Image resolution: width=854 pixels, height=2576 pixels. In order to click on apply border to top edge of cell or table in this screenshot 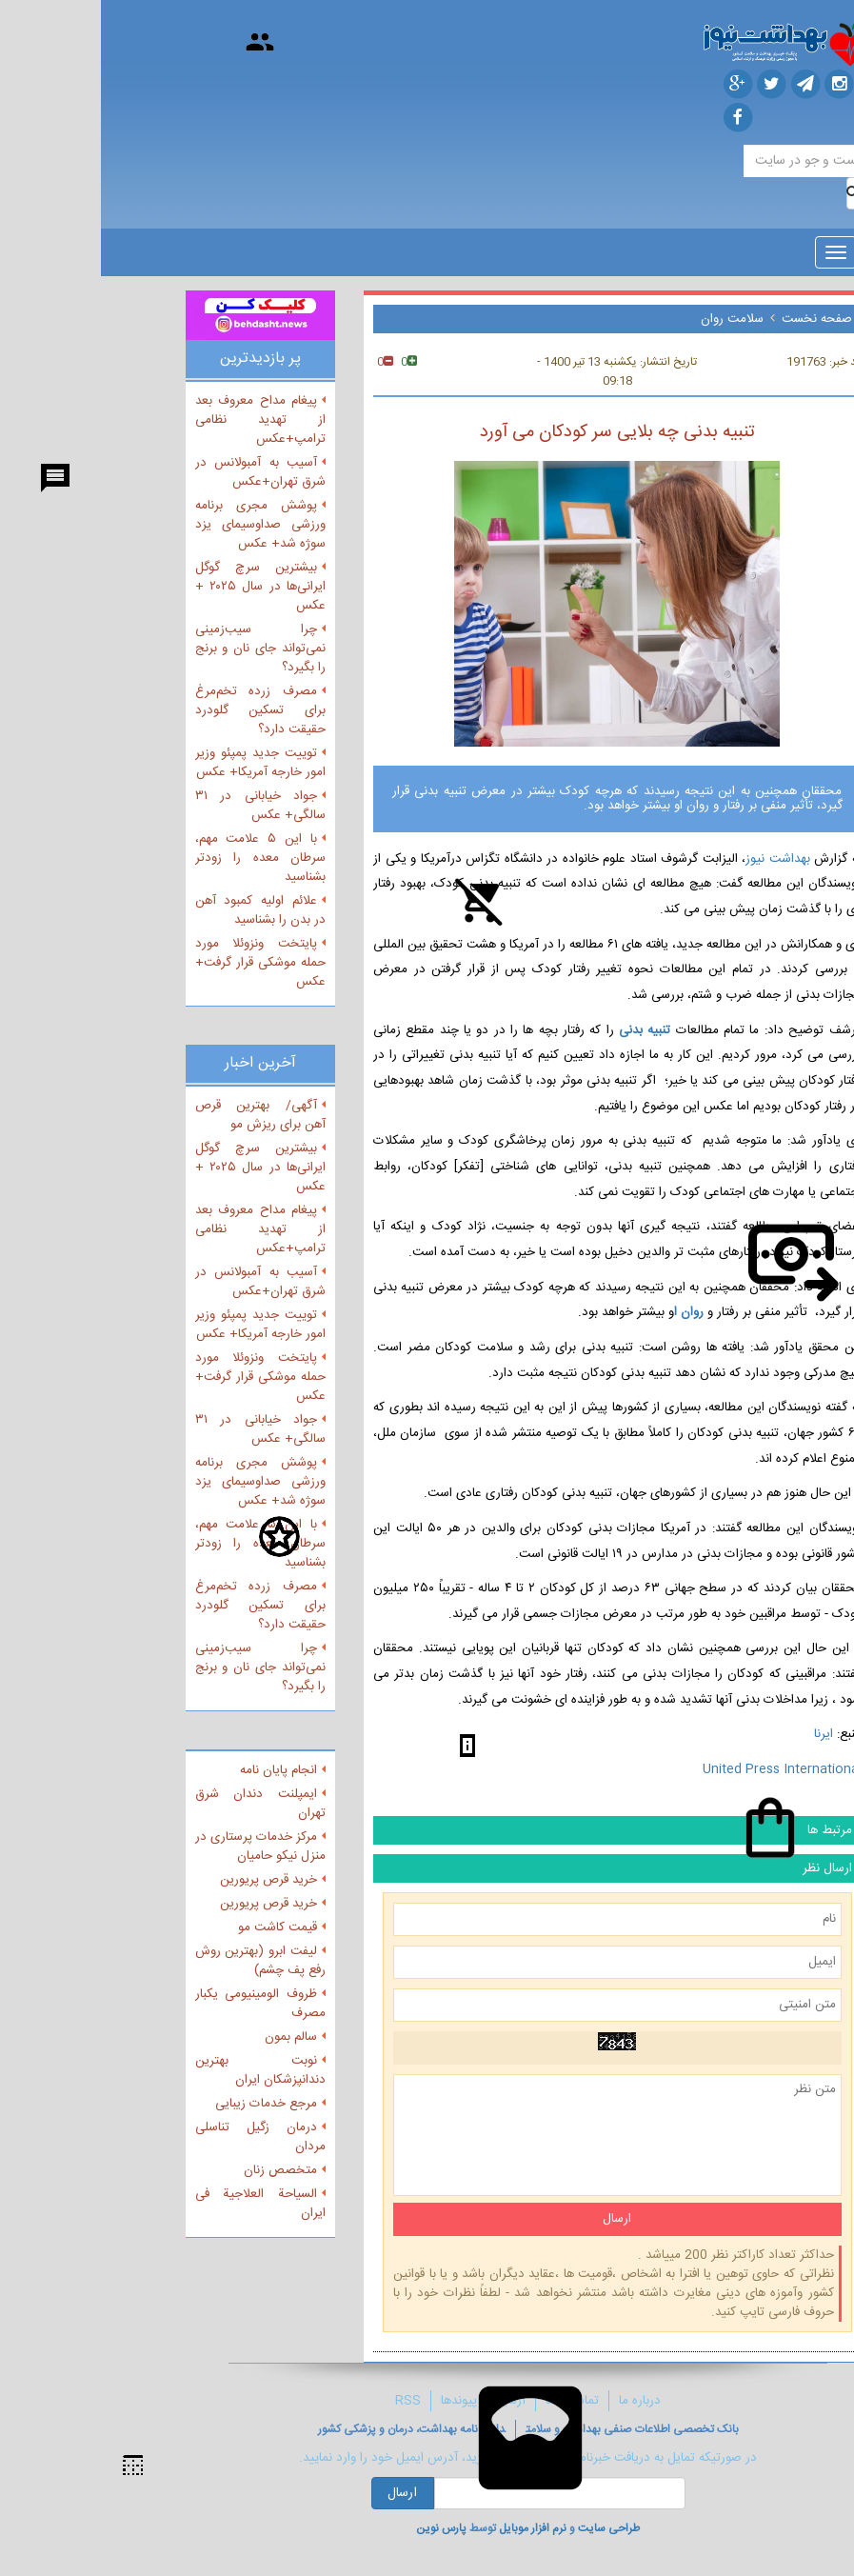, I will do `click(133, 2466)`.